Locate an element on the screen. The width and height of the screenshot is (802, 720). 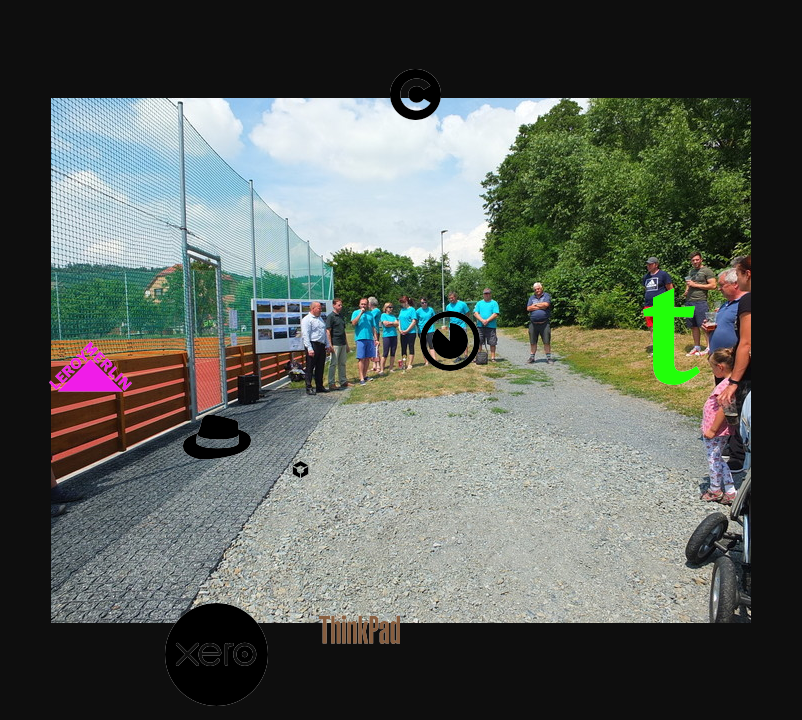
ThinkPad brand logo is located at coordinates (359, 629).